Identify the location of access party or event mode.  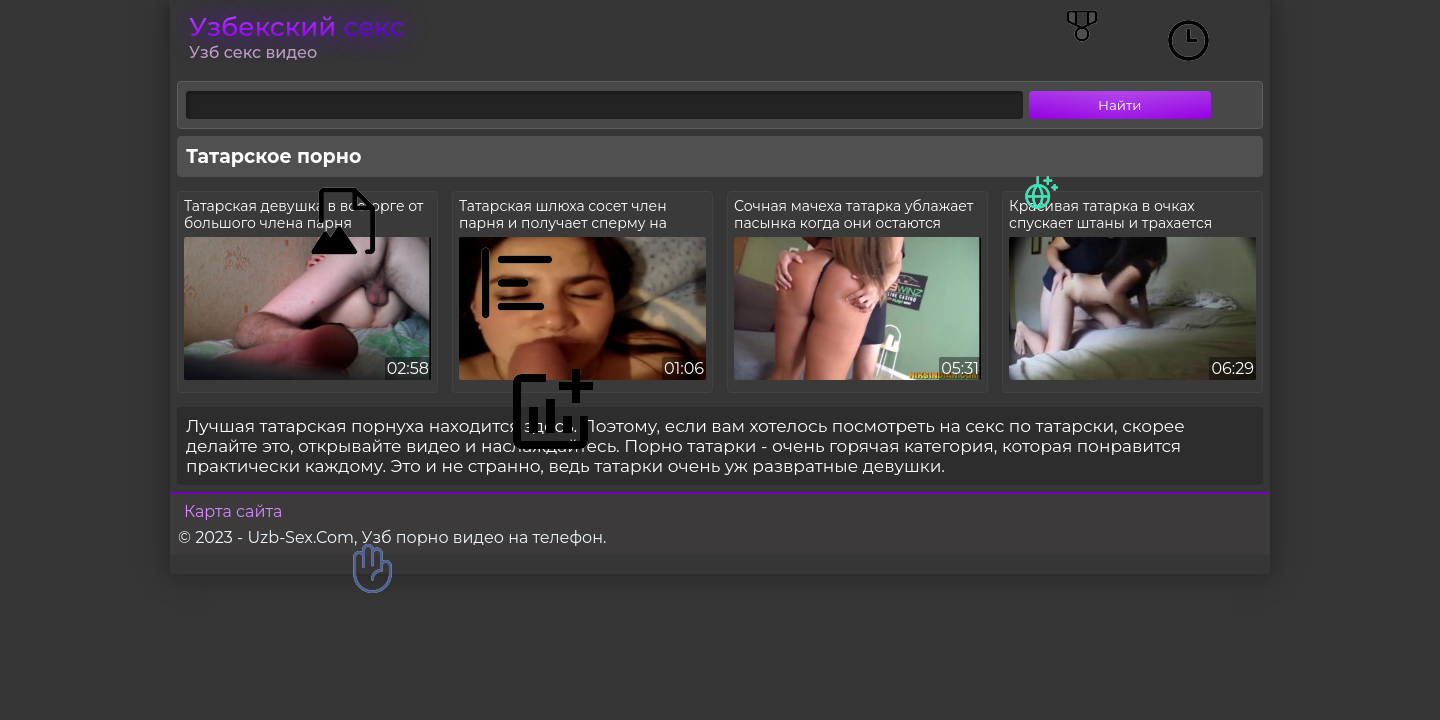
(1040, 193).